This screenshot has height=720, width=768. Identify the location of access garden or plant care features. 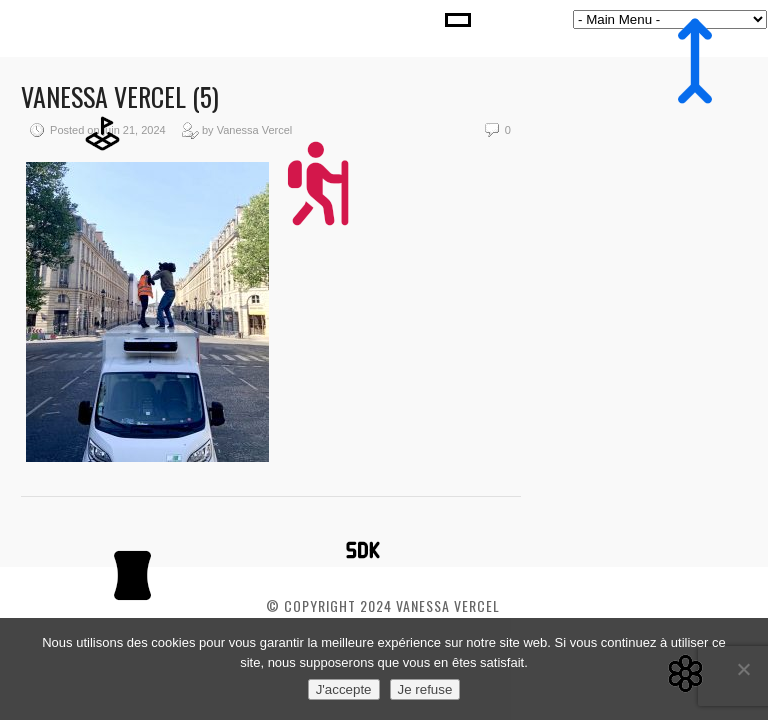
(685, 673).